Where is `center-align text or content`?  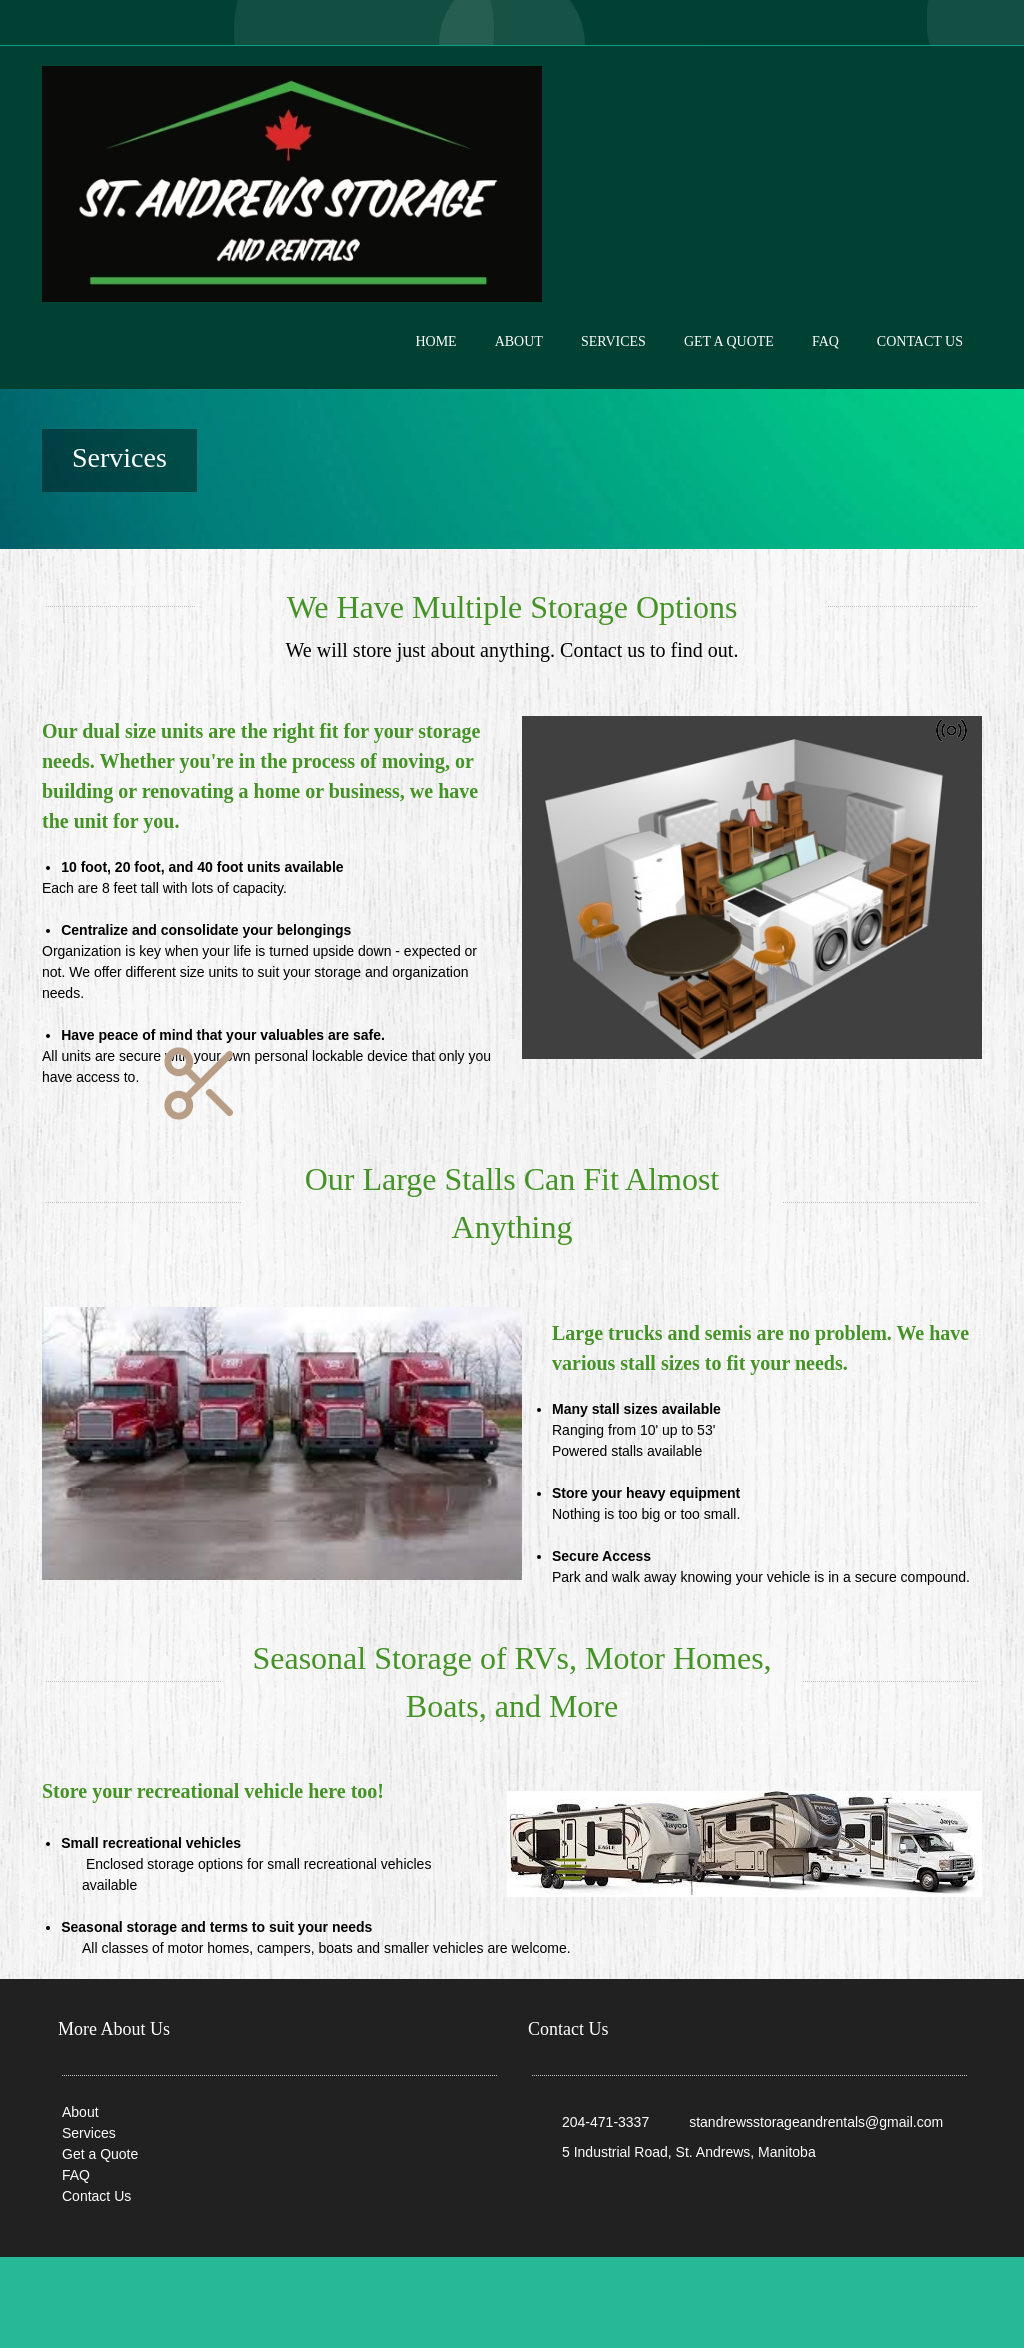
center-align text or content is located at coordinates (571, 1869).